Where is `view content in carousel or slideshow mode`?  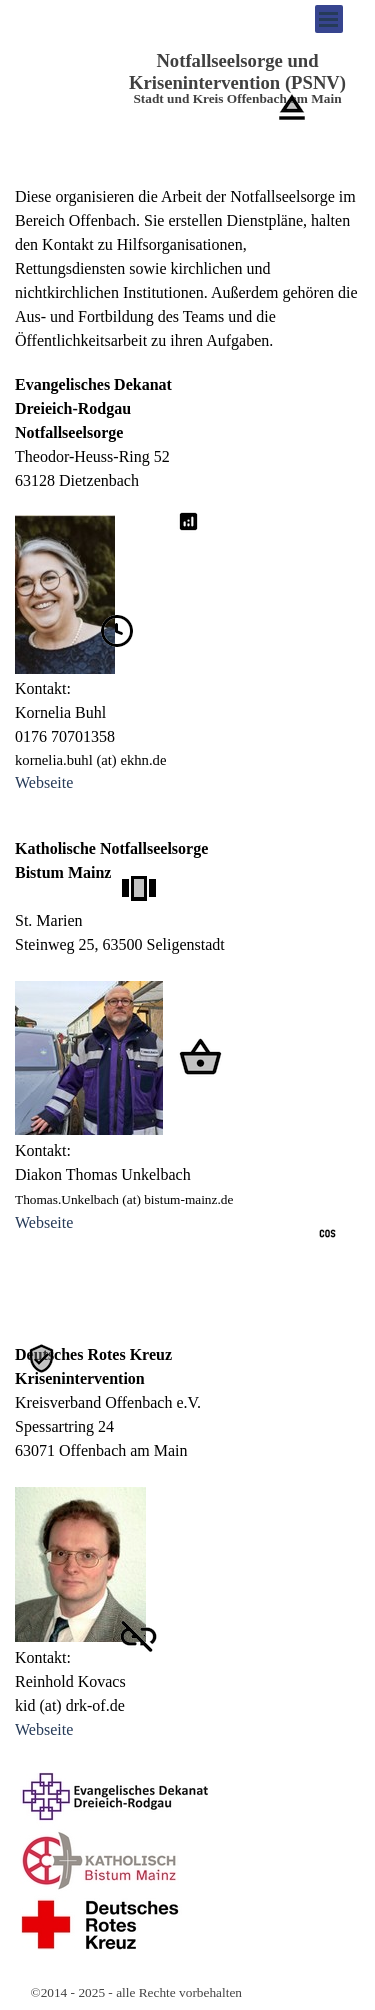 view content in carousel or slideshow mode is located at coordinates (139, 889).